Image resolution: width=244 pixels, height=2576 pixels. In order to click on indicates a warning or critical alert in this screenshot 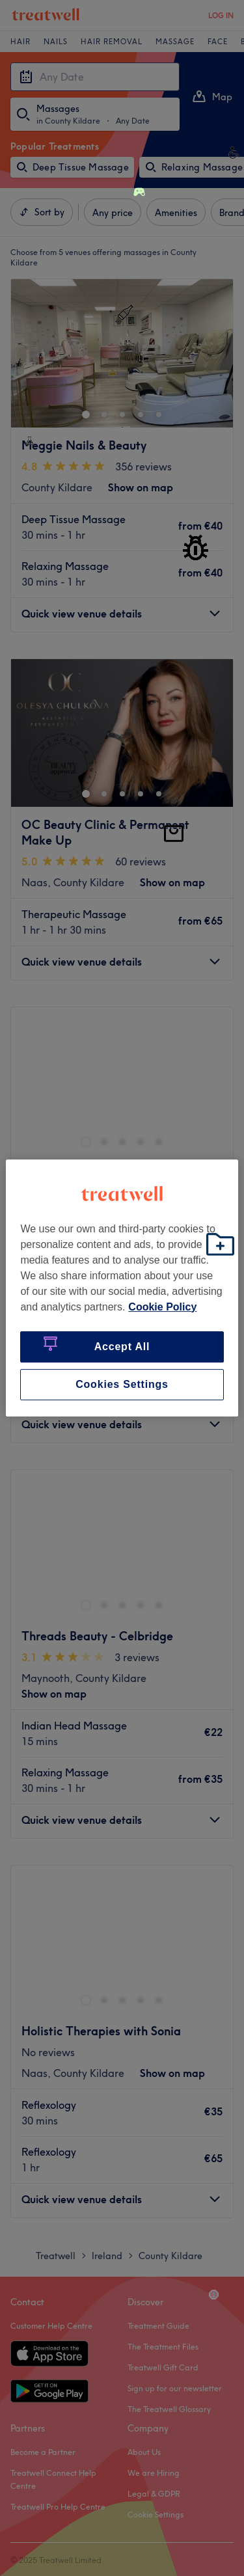, I will do `click(213, 2294)`.